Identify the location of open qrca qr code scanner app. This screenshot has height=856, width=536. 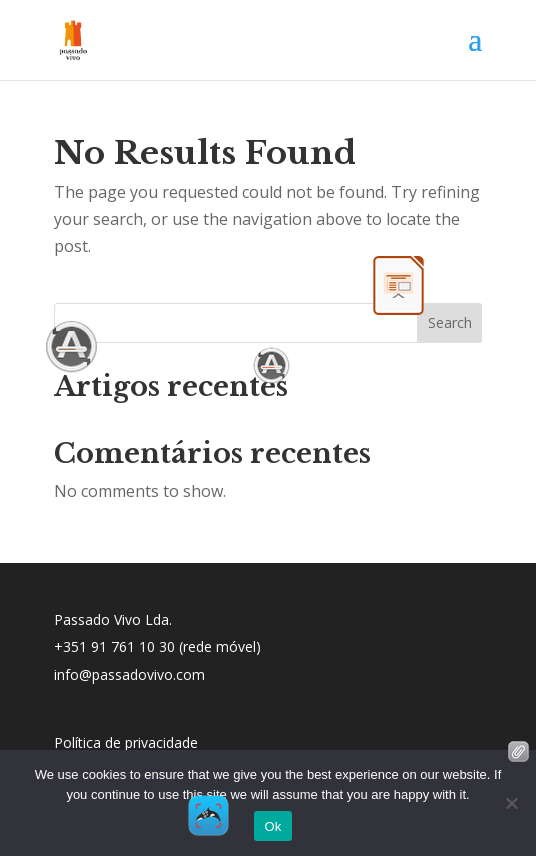
(208, 815).